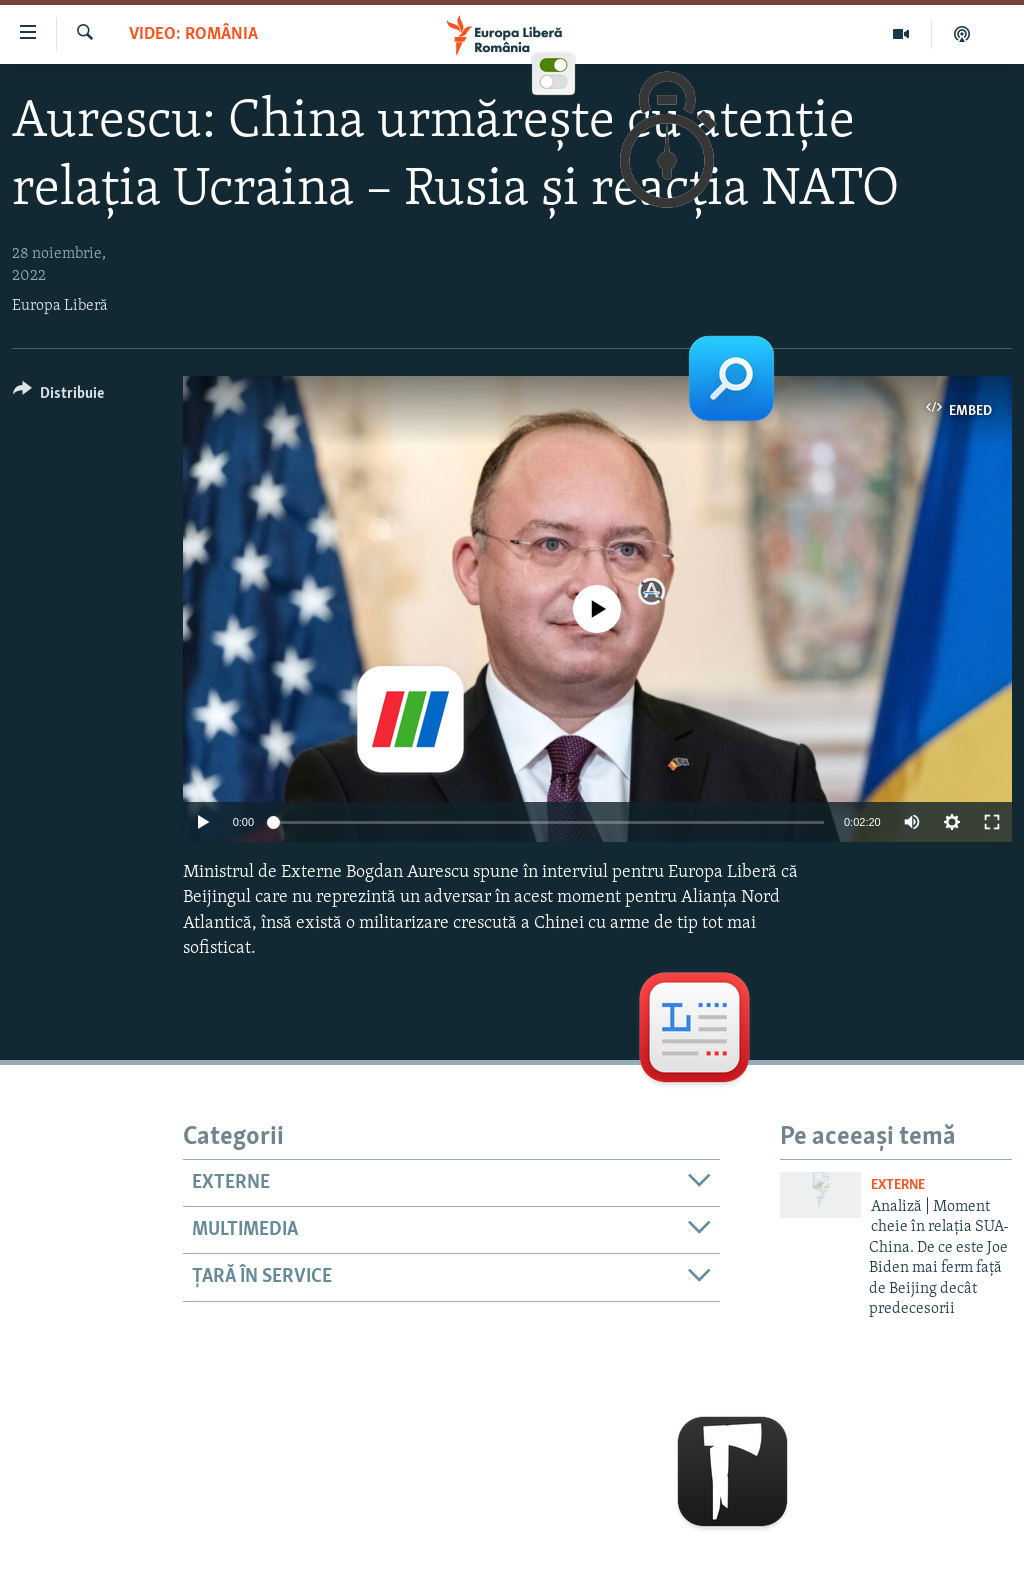  Describe the element at coordinates (731, 378) in the screenshot. I see `open search settings or preferences` at that location.